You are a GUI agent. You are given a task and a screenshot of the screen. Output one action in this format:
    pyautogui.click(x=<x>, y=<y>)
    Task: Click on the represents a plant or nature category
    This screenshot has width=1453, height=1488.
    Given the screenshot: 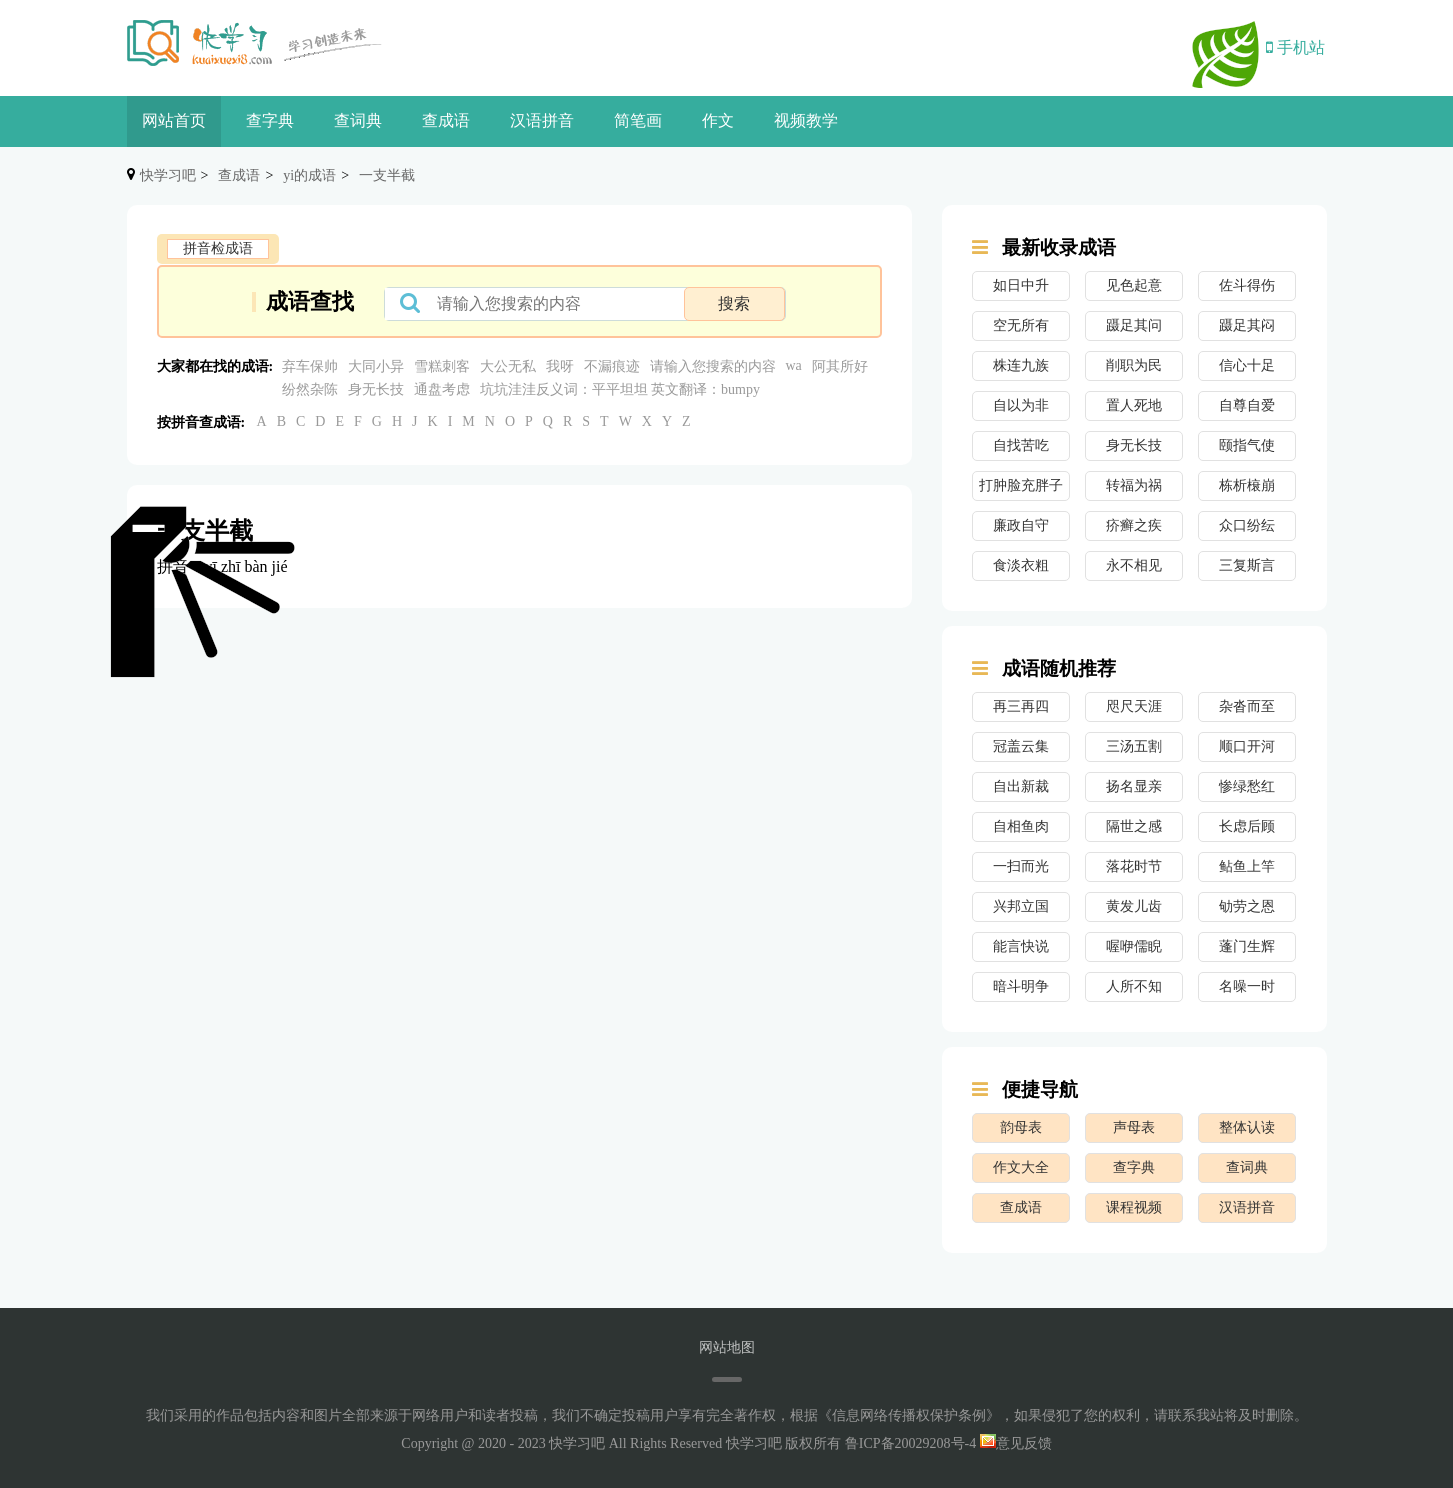 What is the action you would take?
    pyautogui.click(x=1225, y=54)
    